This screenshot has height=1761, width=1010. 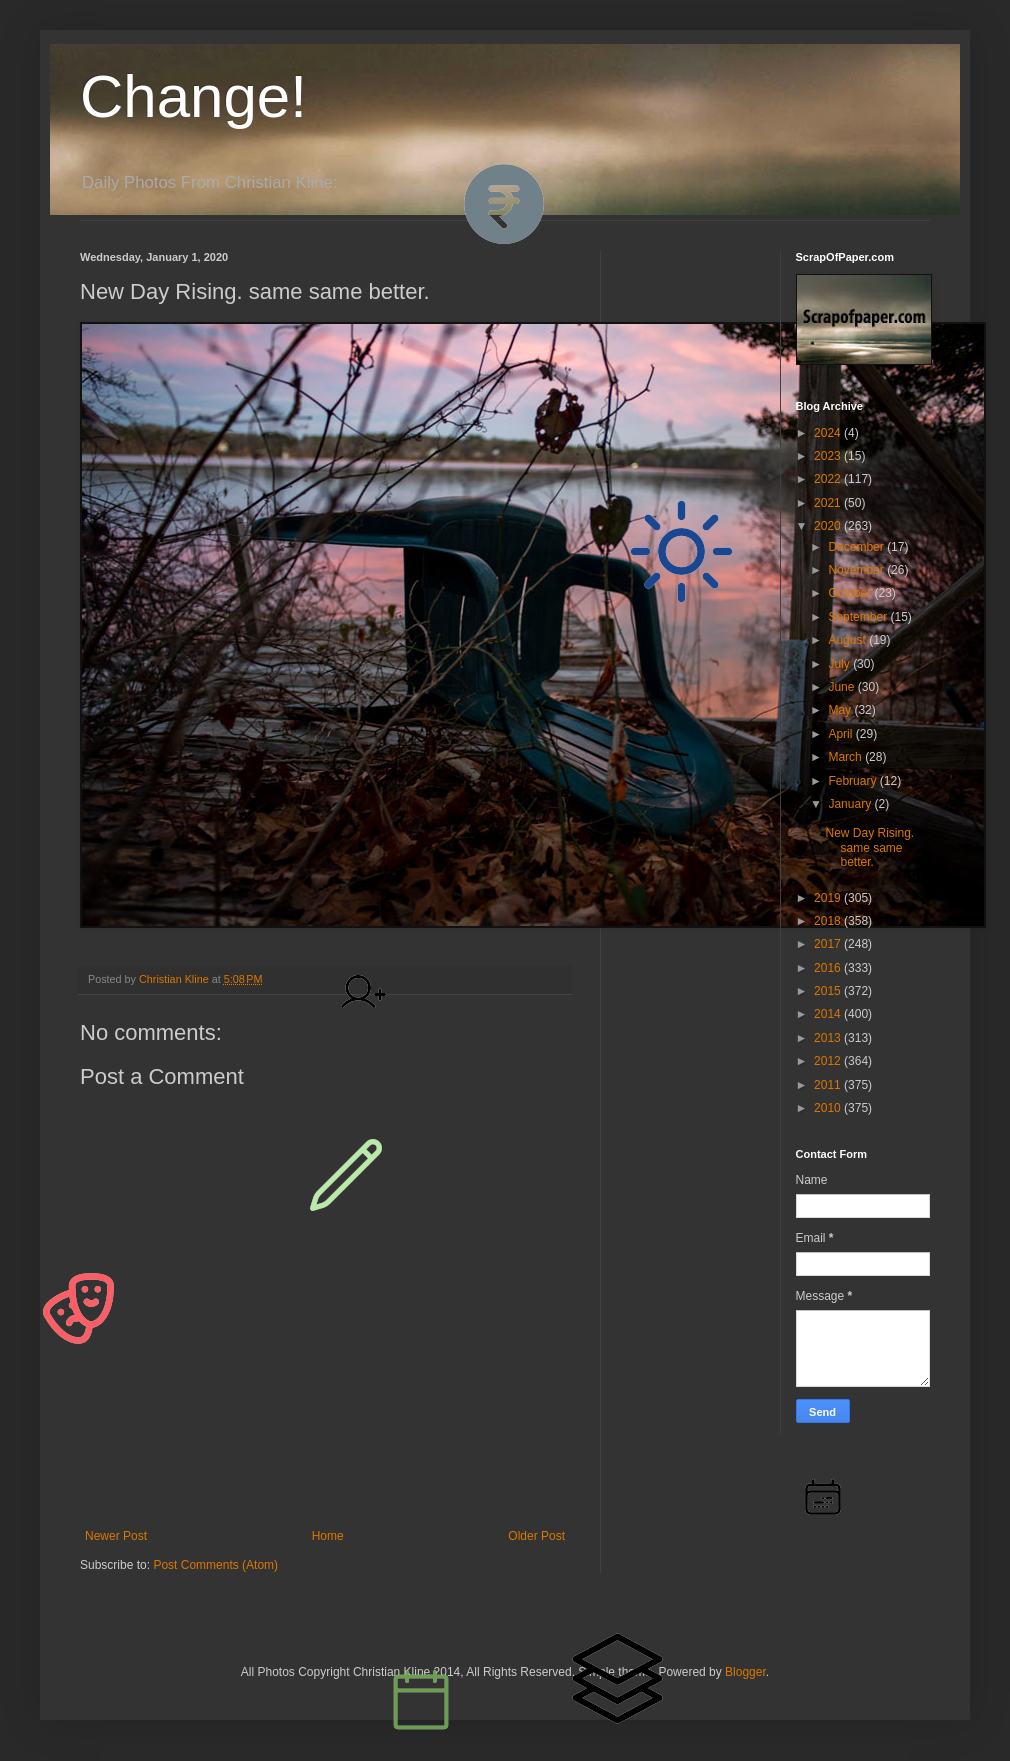 I want to click on switch to light mode, so click(x=681, y=551).